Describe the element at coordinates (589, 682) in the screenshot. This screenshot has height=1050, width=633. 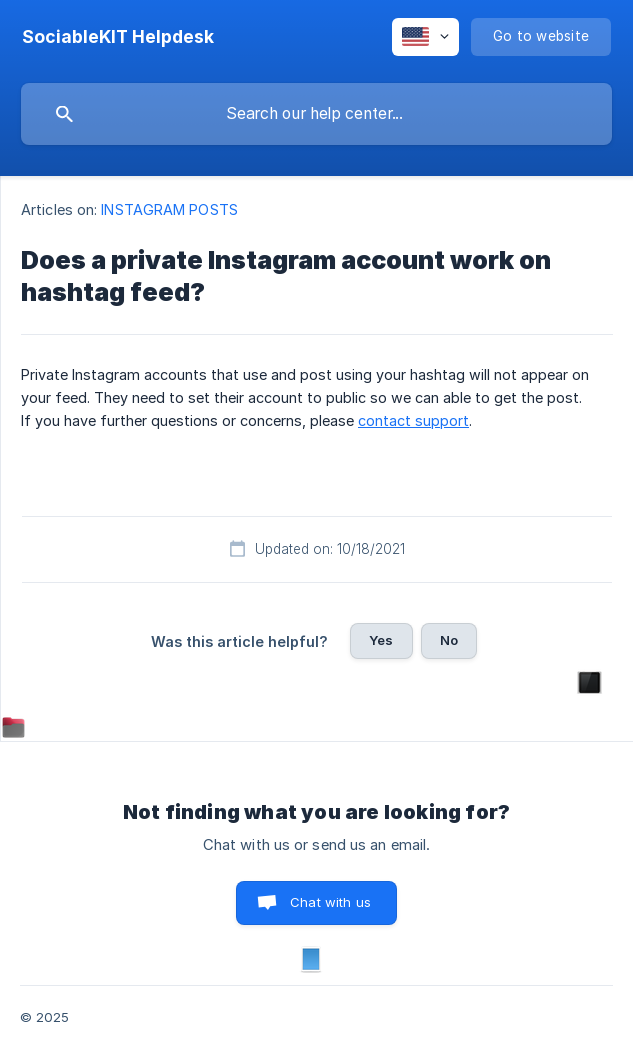
I see `iPod nano device in silver` at that location.